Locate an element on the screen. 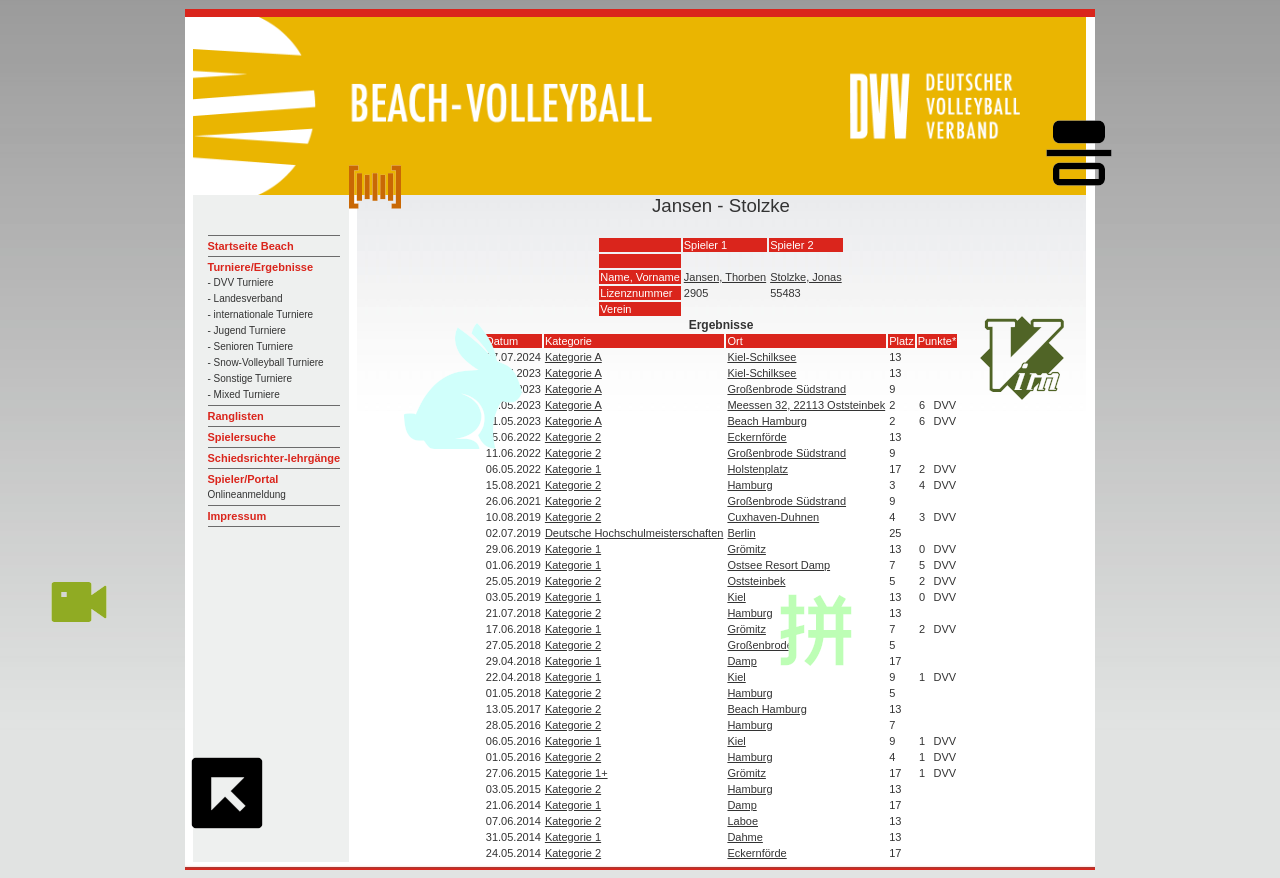 The image size is (1280, 878). open vim text editor is located at coordinates (1022, 358).